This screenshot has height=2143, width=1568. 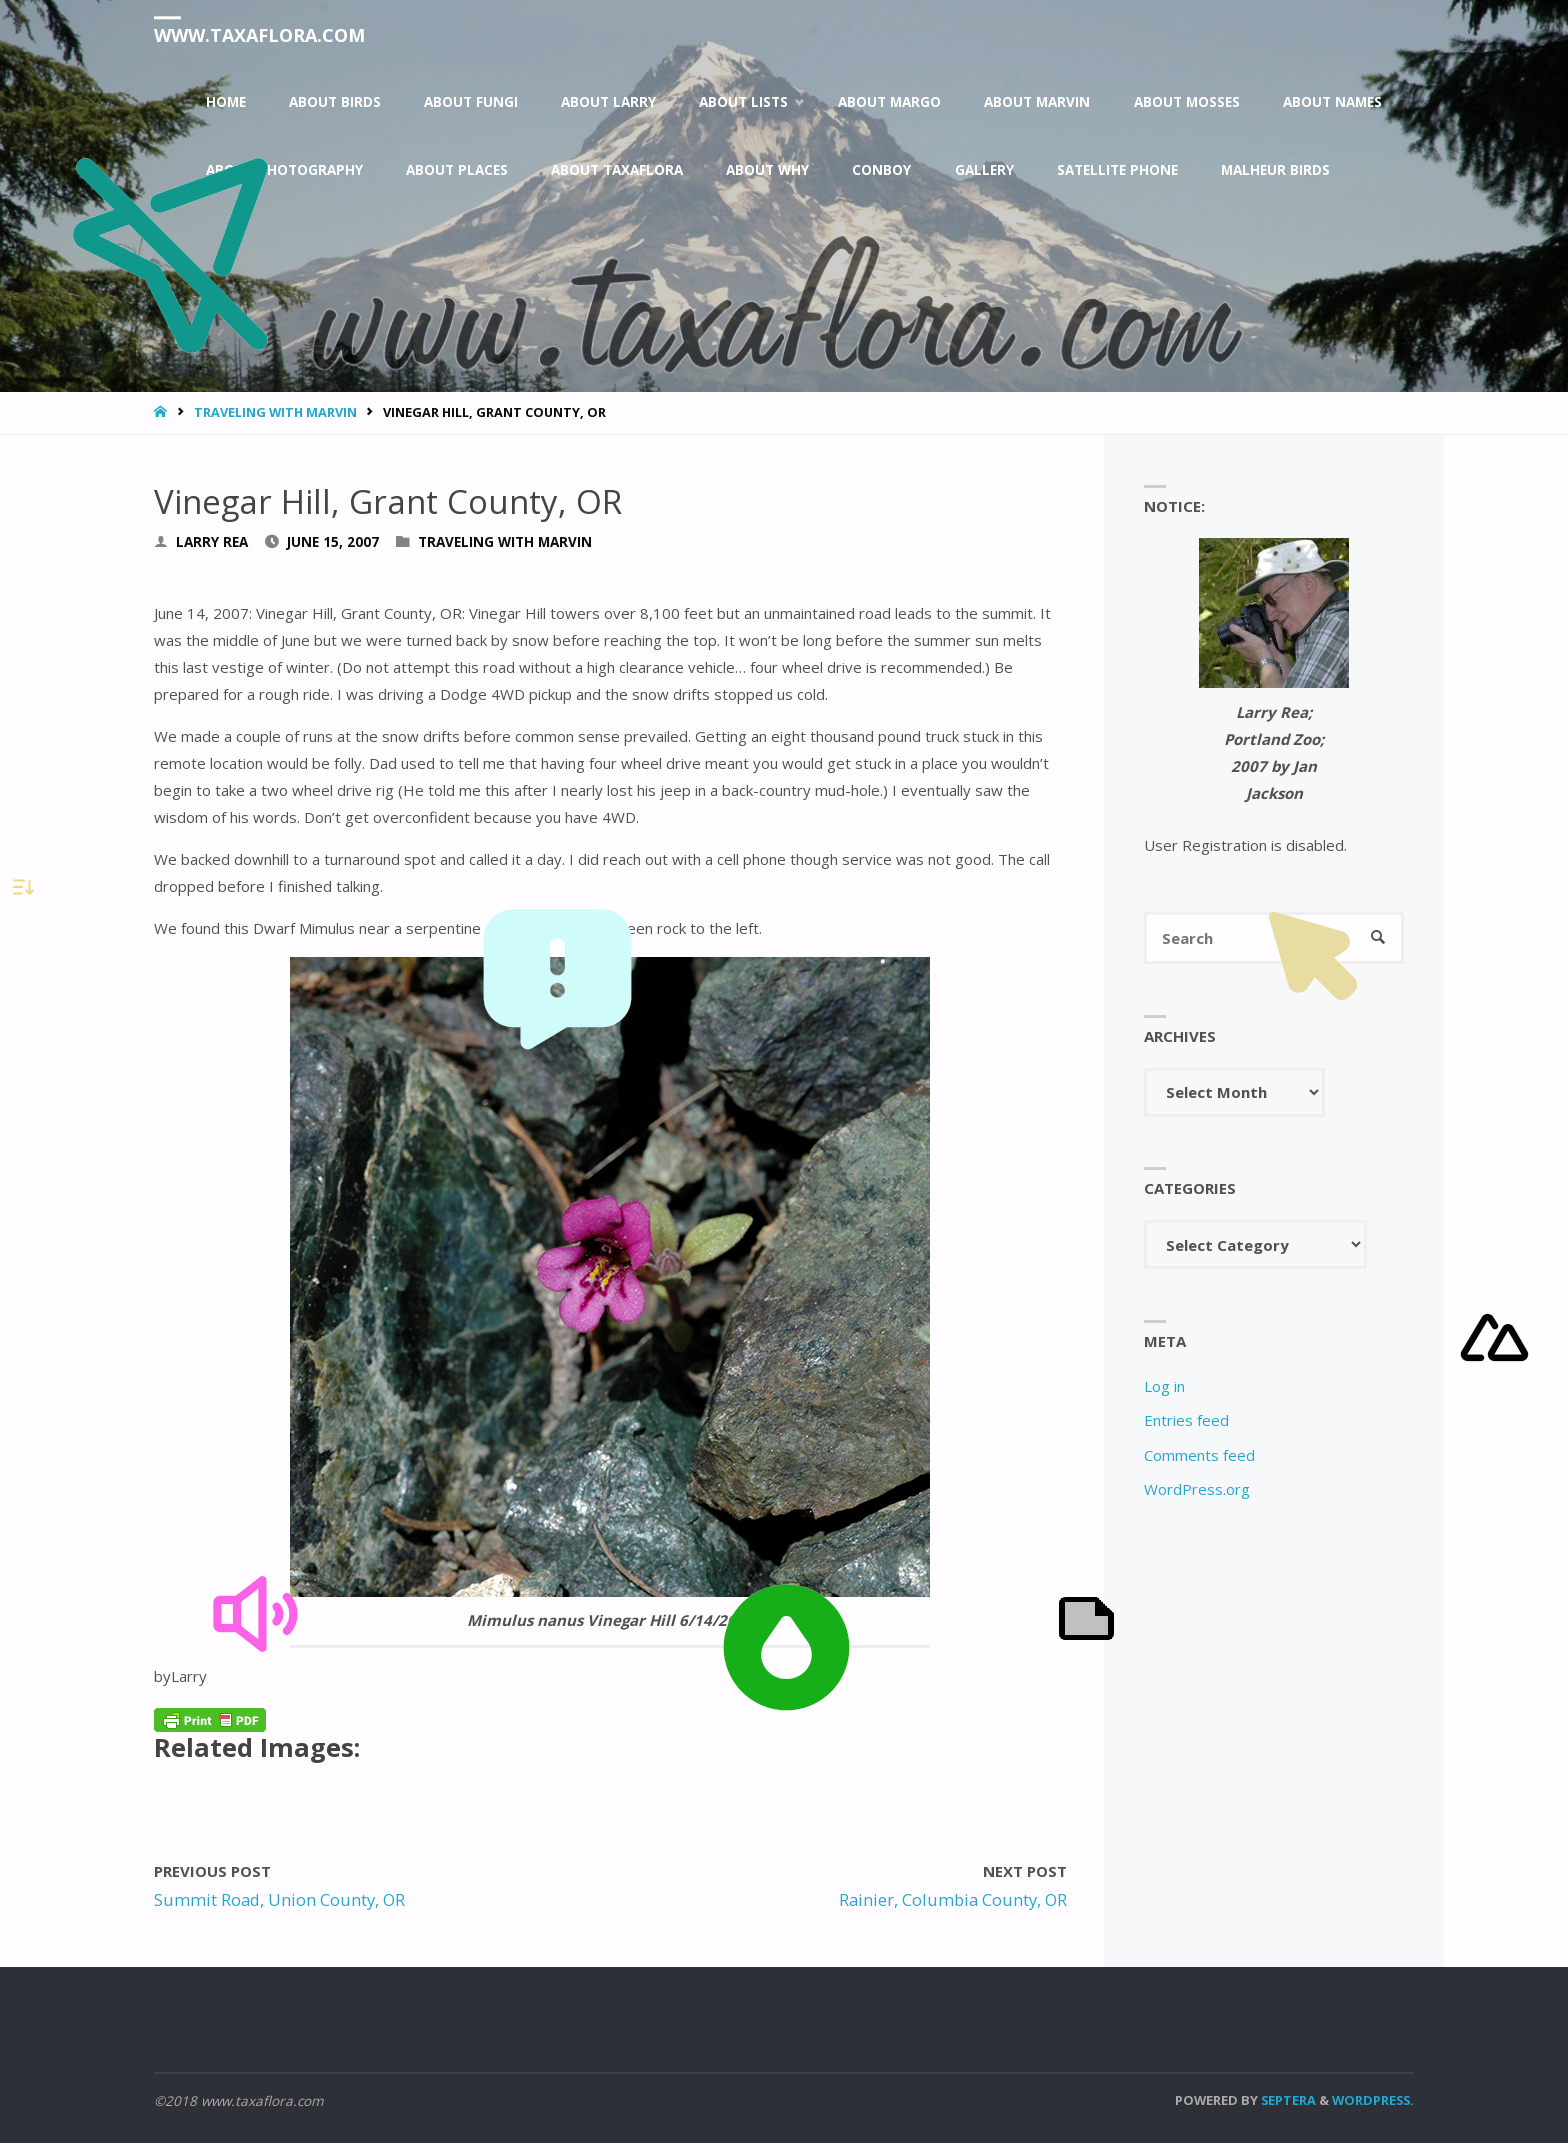 What do you see at coordinates (254, 1614) in the screenshot?
I see `volume is set to high` at bounding box center [254, 1614].